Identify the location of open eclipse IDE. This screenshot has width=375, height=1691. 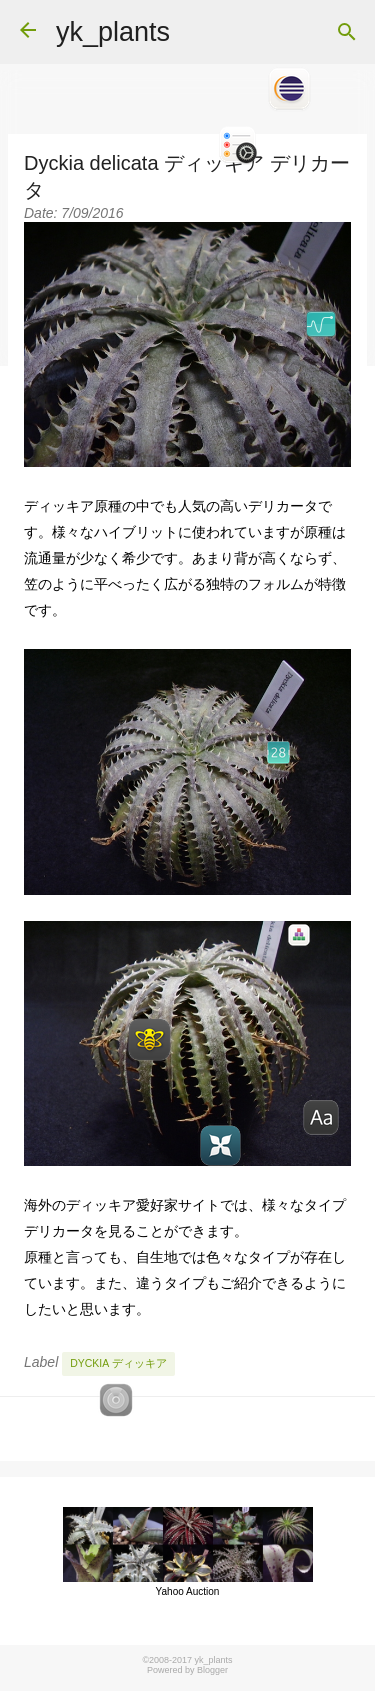
(289, 88).